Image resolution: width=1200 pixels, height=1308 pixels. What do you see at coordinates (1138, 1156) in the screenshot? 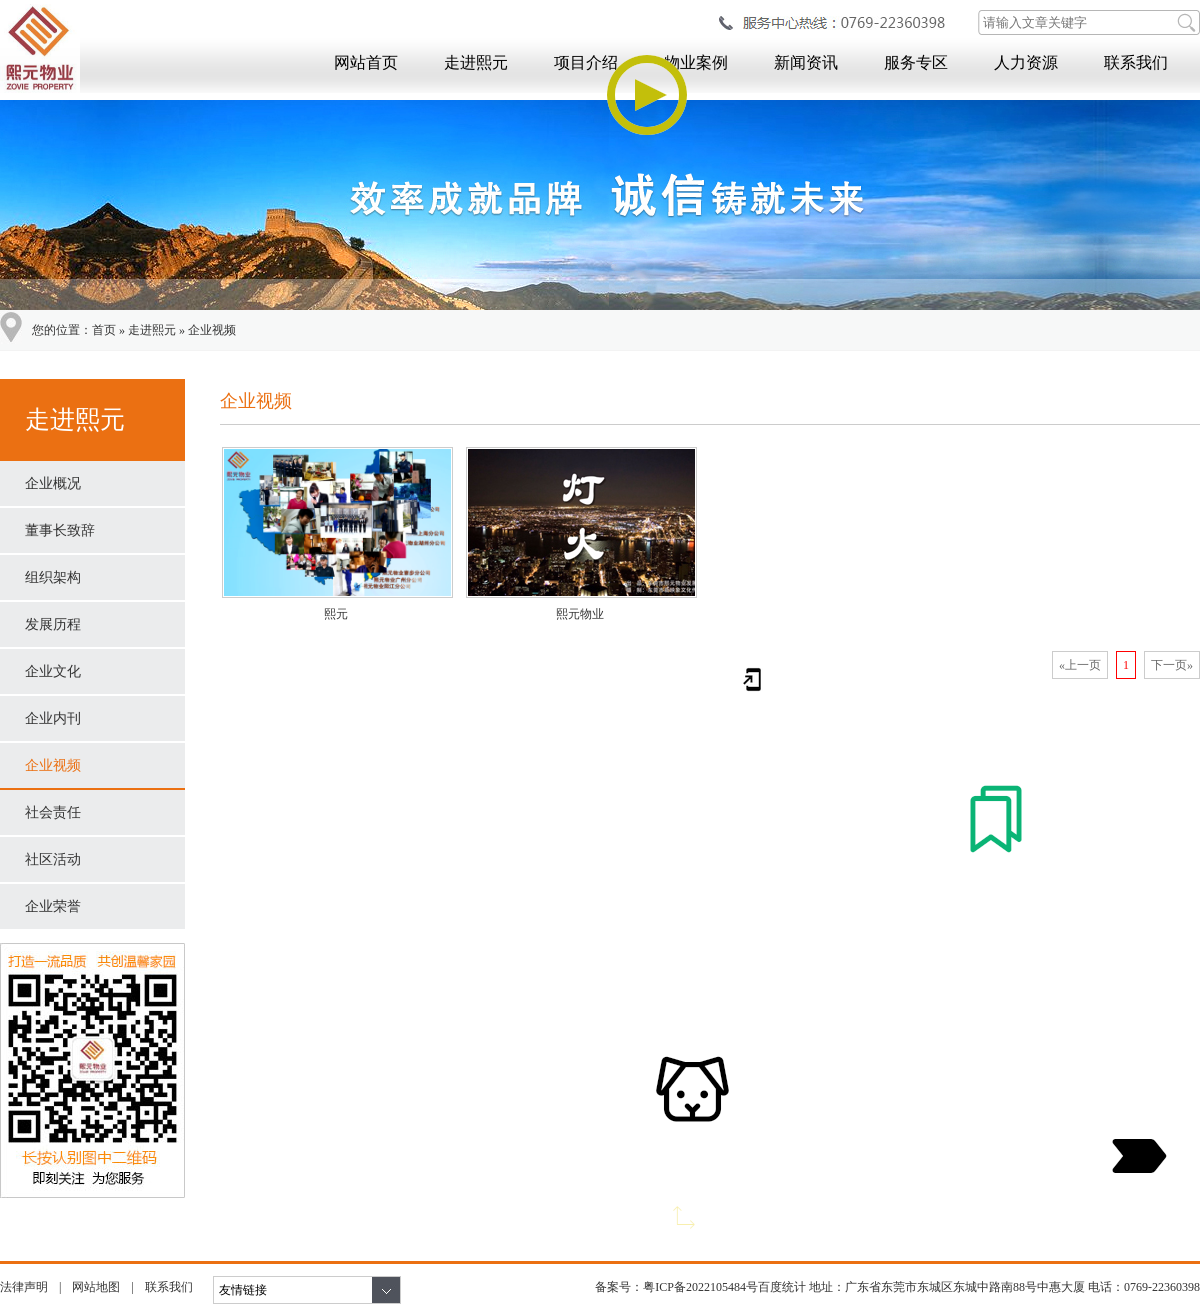
I see `mark item as important or priority` at bounding box center [1138, 1156].